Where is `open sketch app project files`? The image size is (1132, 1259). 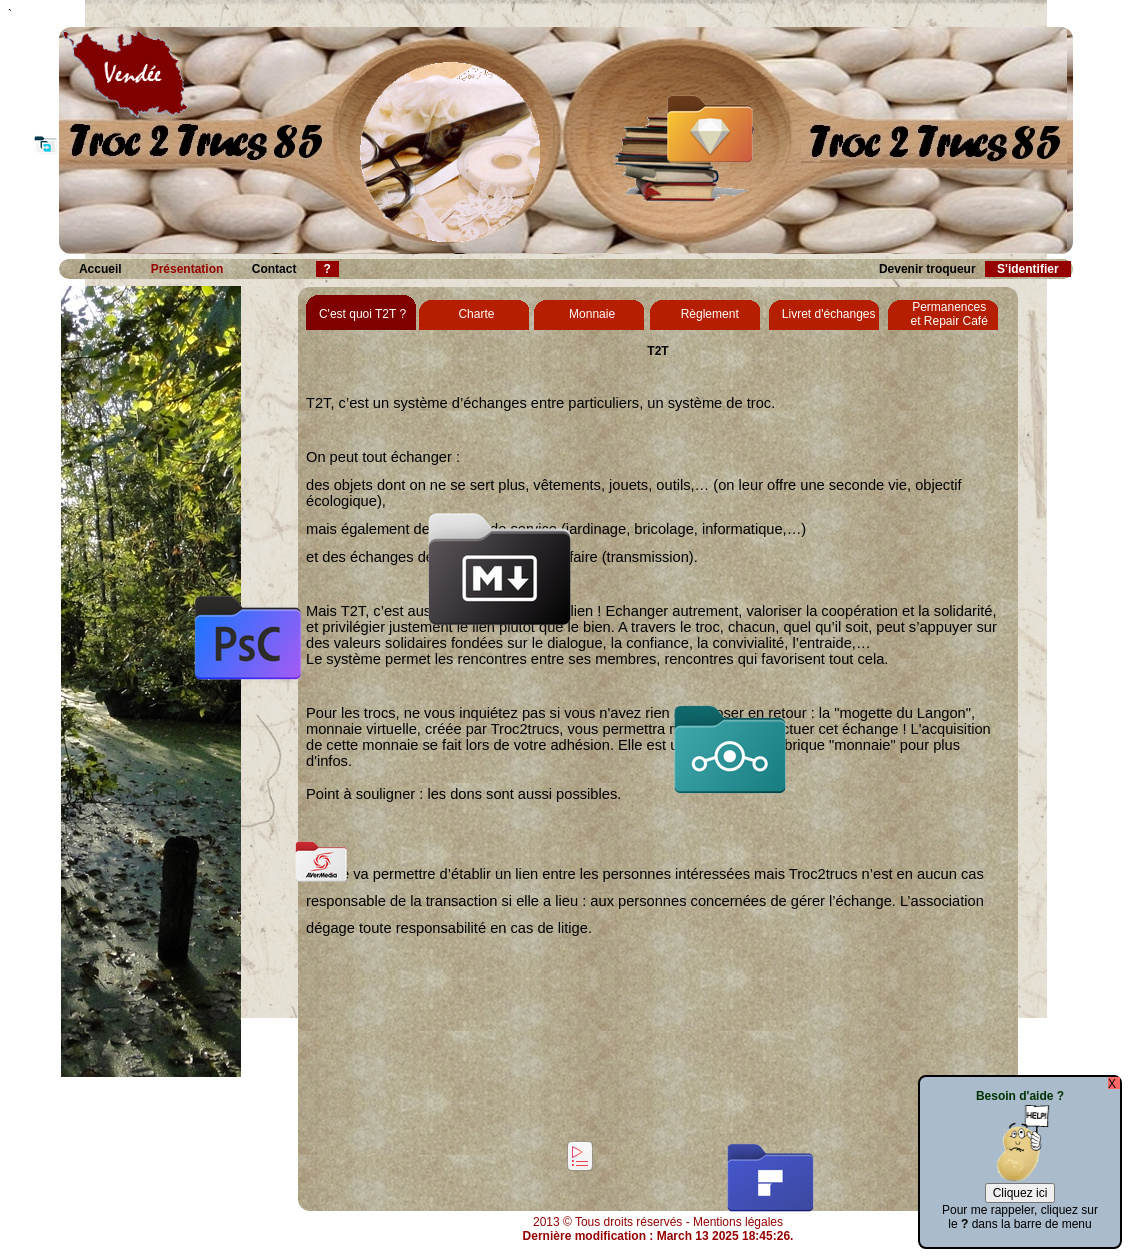
open sketch app project files is located at coordinates (709, 131).